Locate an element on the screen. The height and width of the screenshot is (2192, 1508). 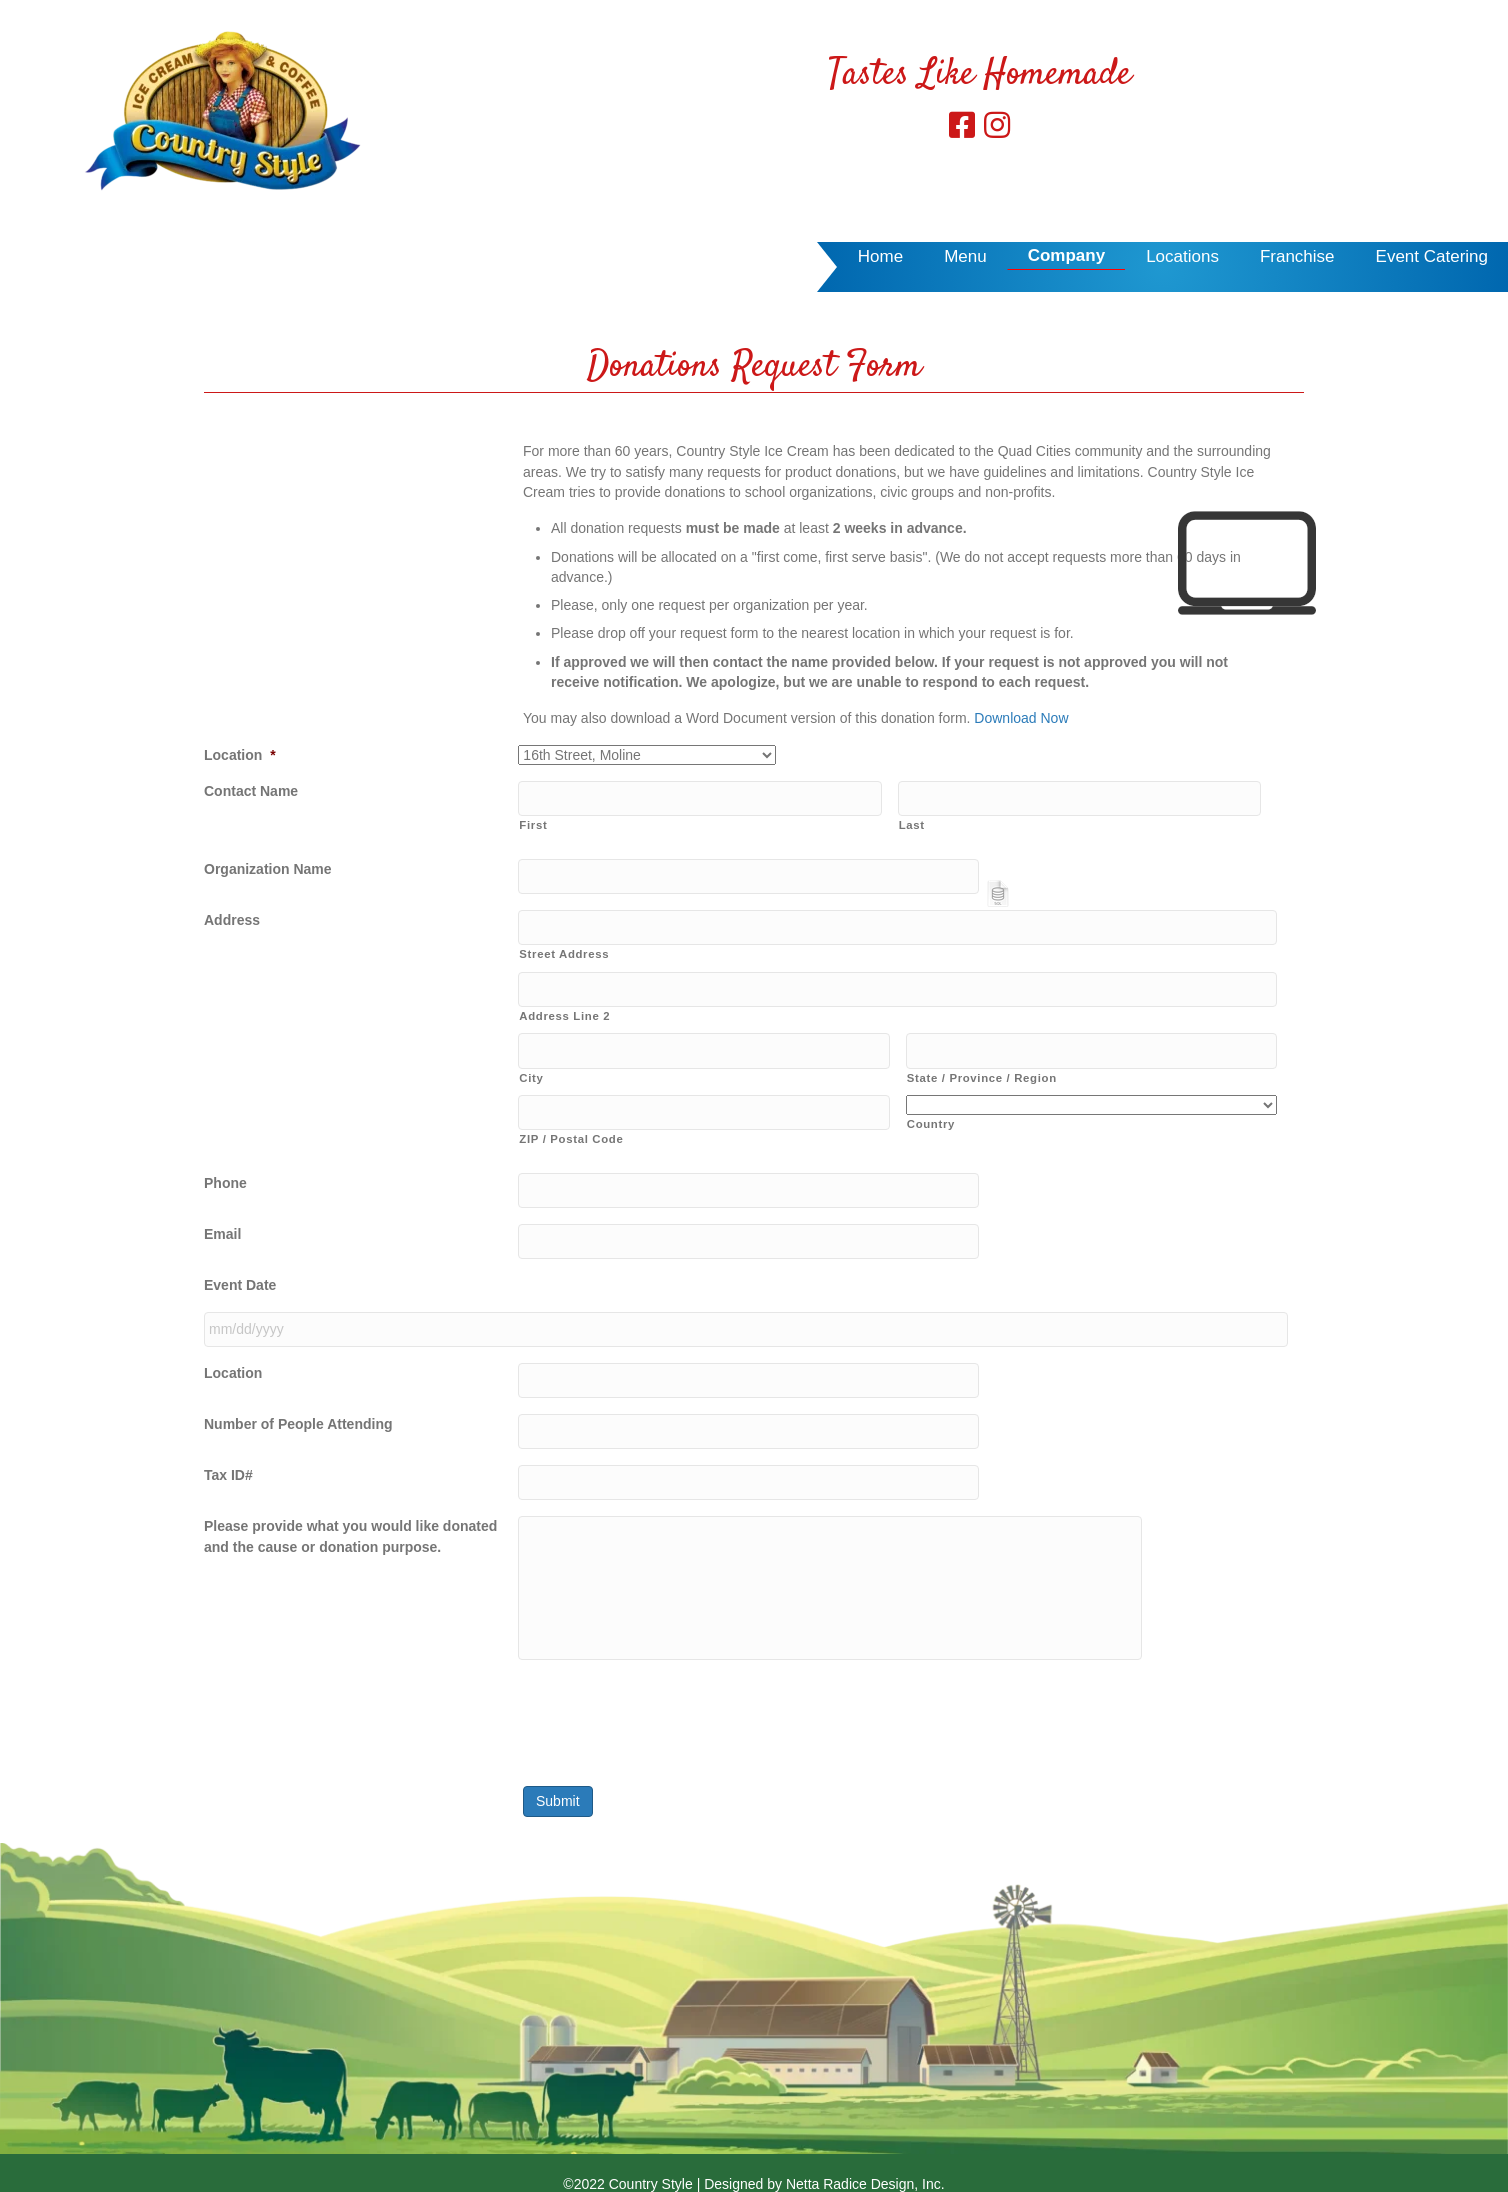
indicates laptop or portable computer device is located at coordinates (1247, 563).